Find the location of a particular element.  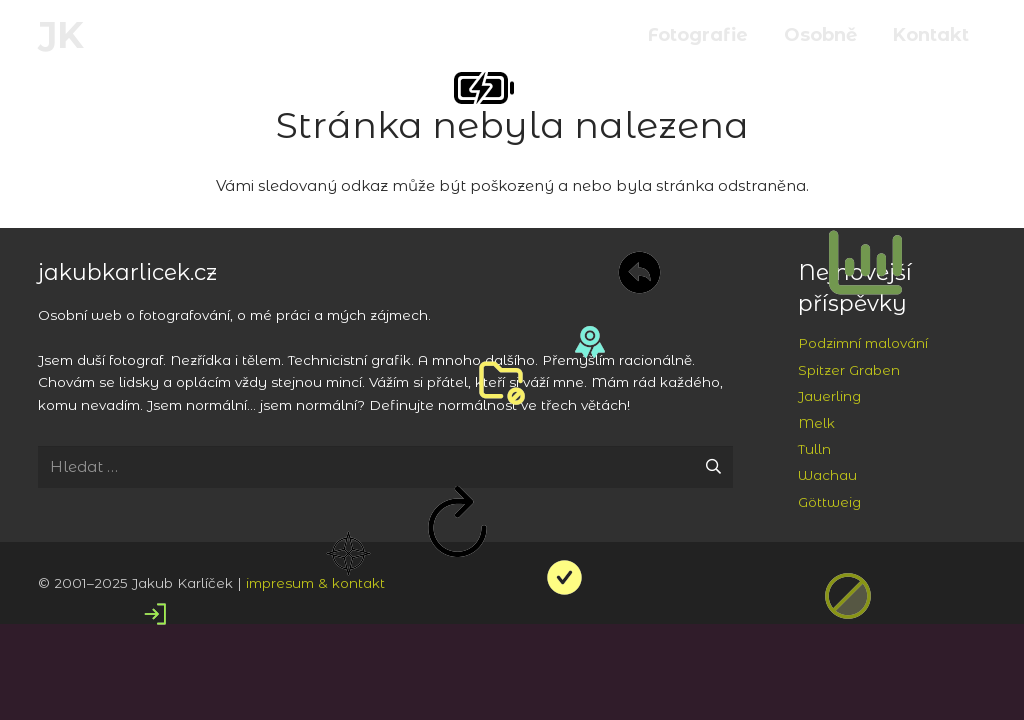

indicates an award or achievement is located at coordinates (590, 342).